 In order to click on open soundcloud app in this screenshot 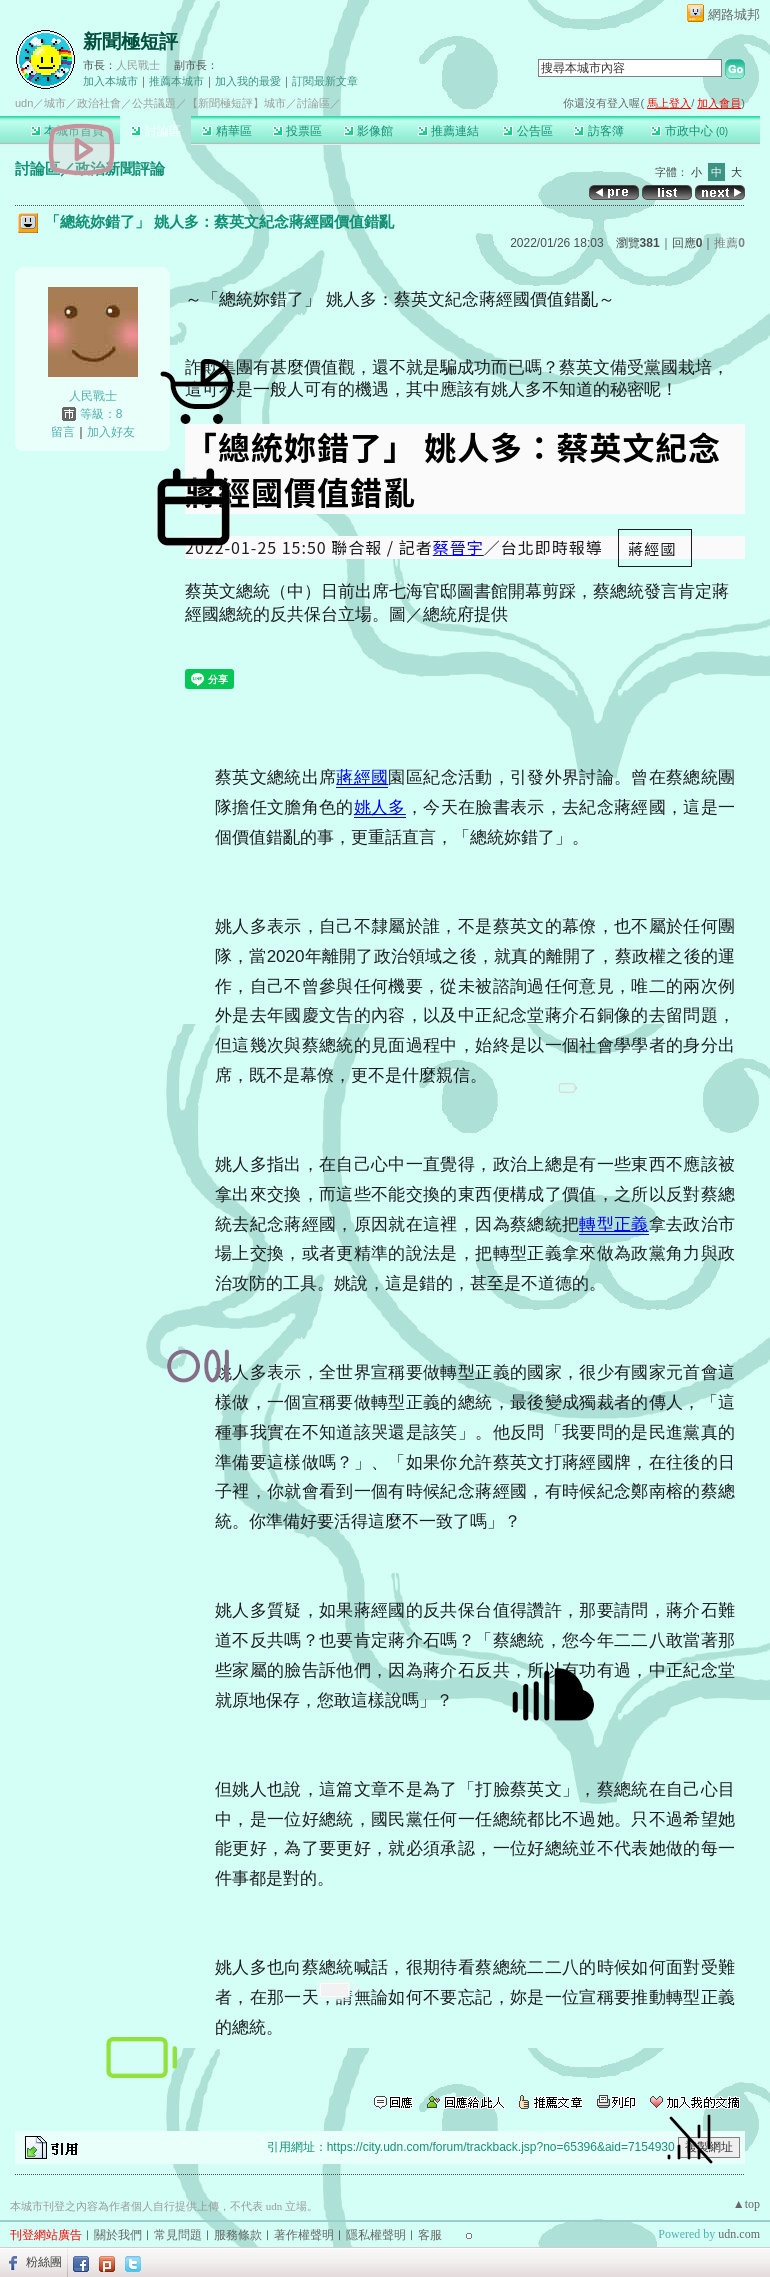, I will do `click(552, 1697)`.